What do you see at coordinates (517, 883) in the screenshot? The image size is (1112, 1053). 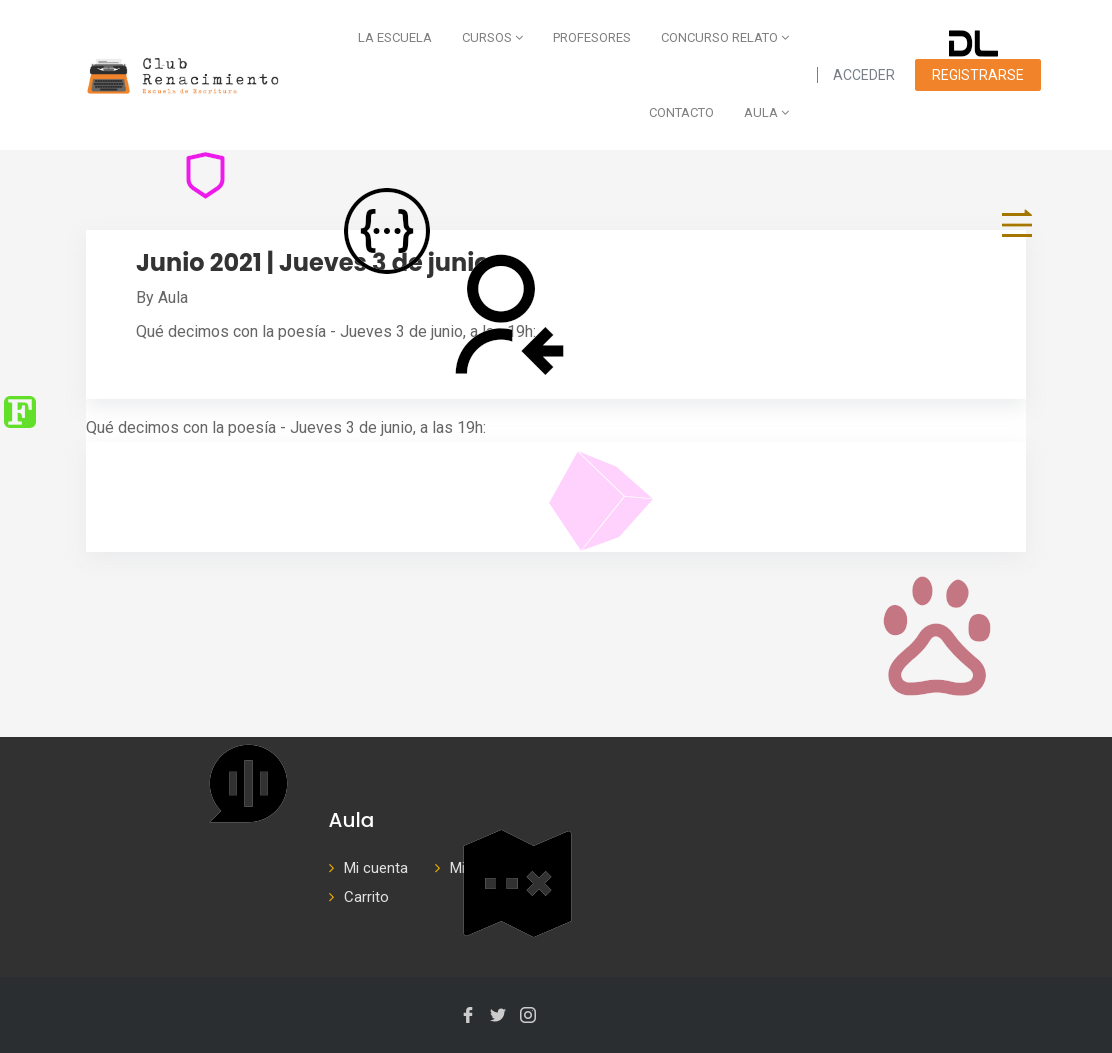 I see `view treasure map or hidden location` at bounding box center [517, 883].